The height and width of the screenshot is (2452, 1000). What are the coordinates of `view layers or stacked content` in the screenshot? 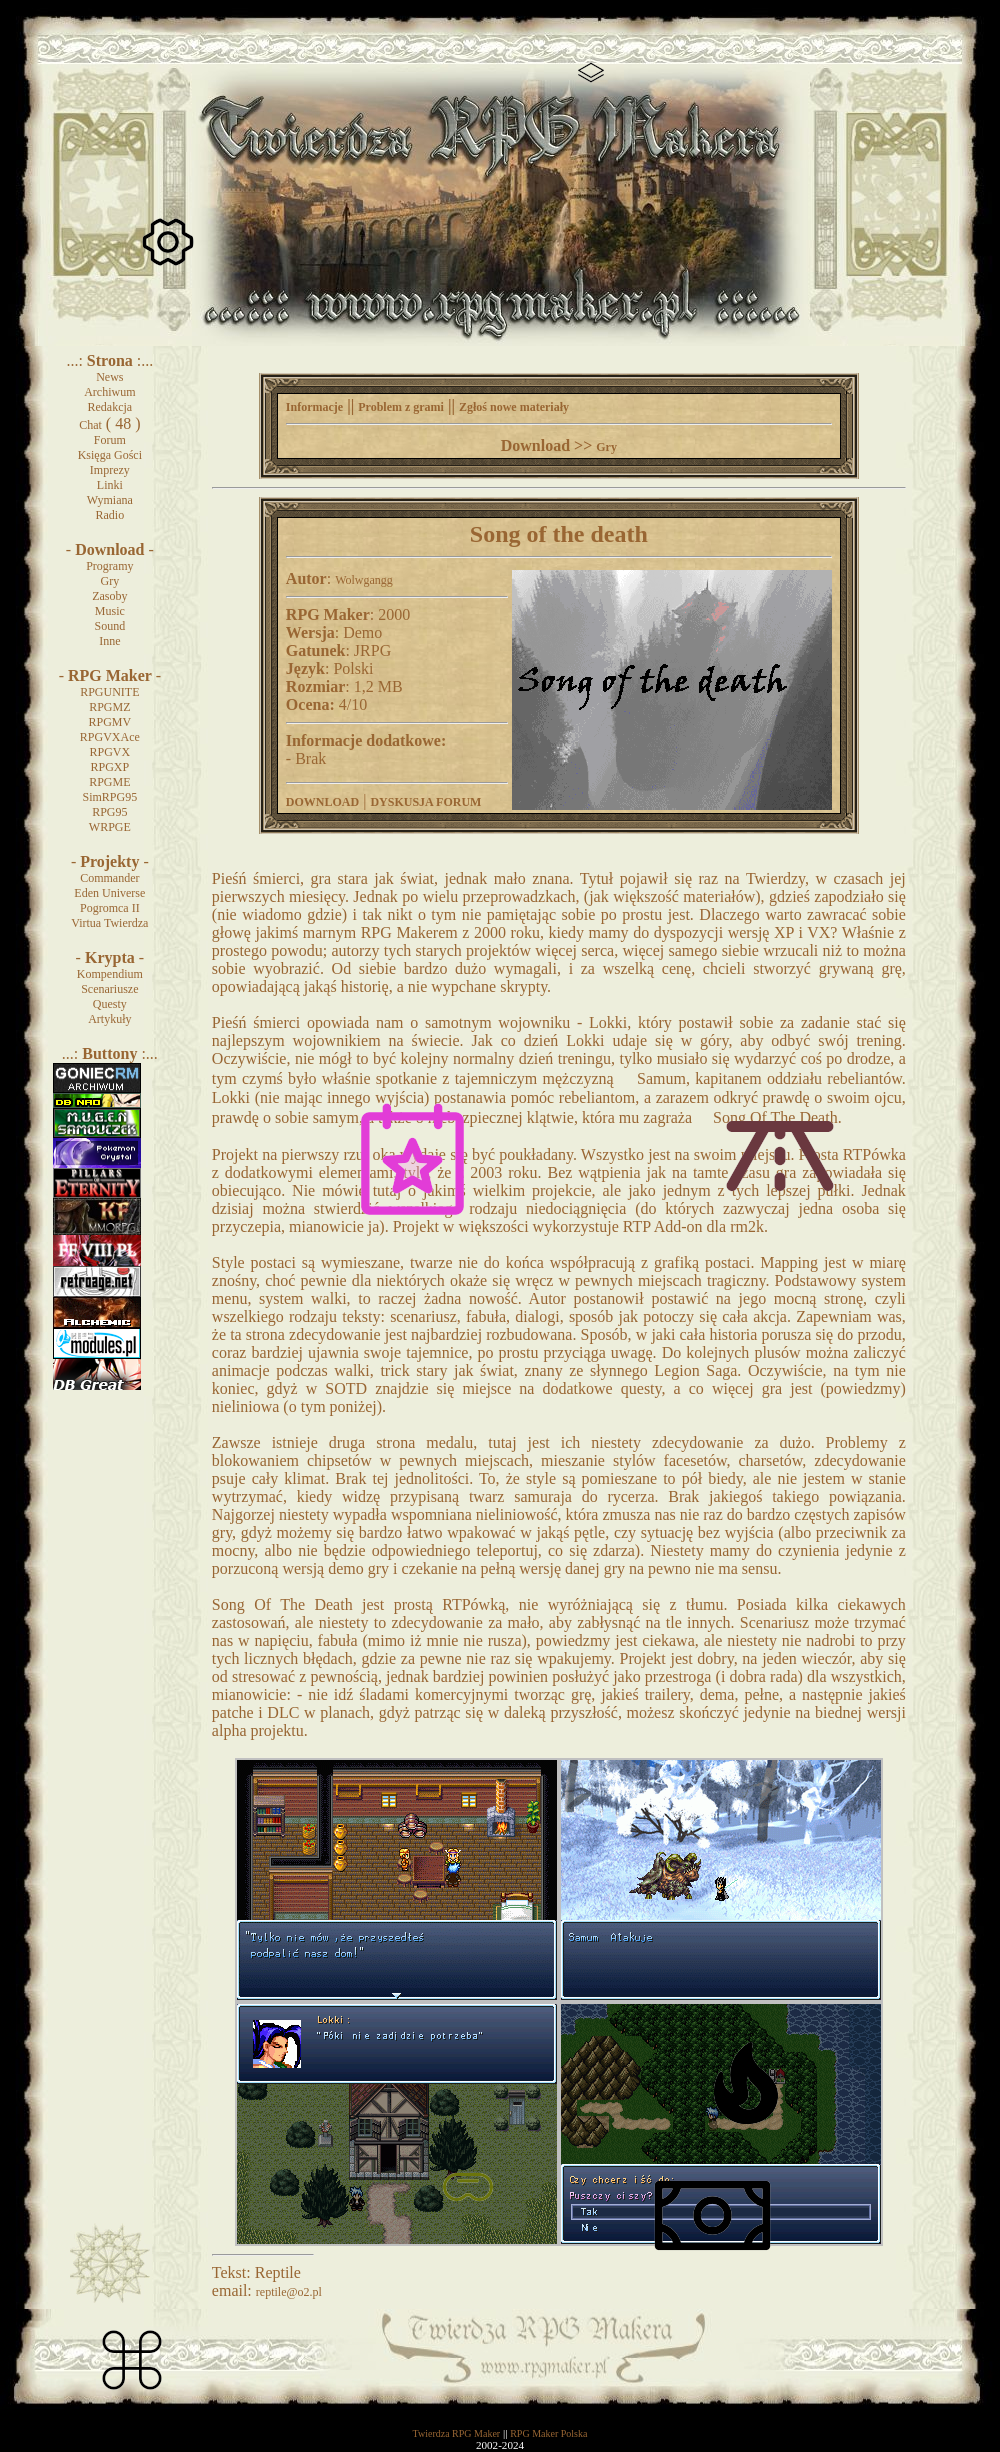 It's located at (591, 73).